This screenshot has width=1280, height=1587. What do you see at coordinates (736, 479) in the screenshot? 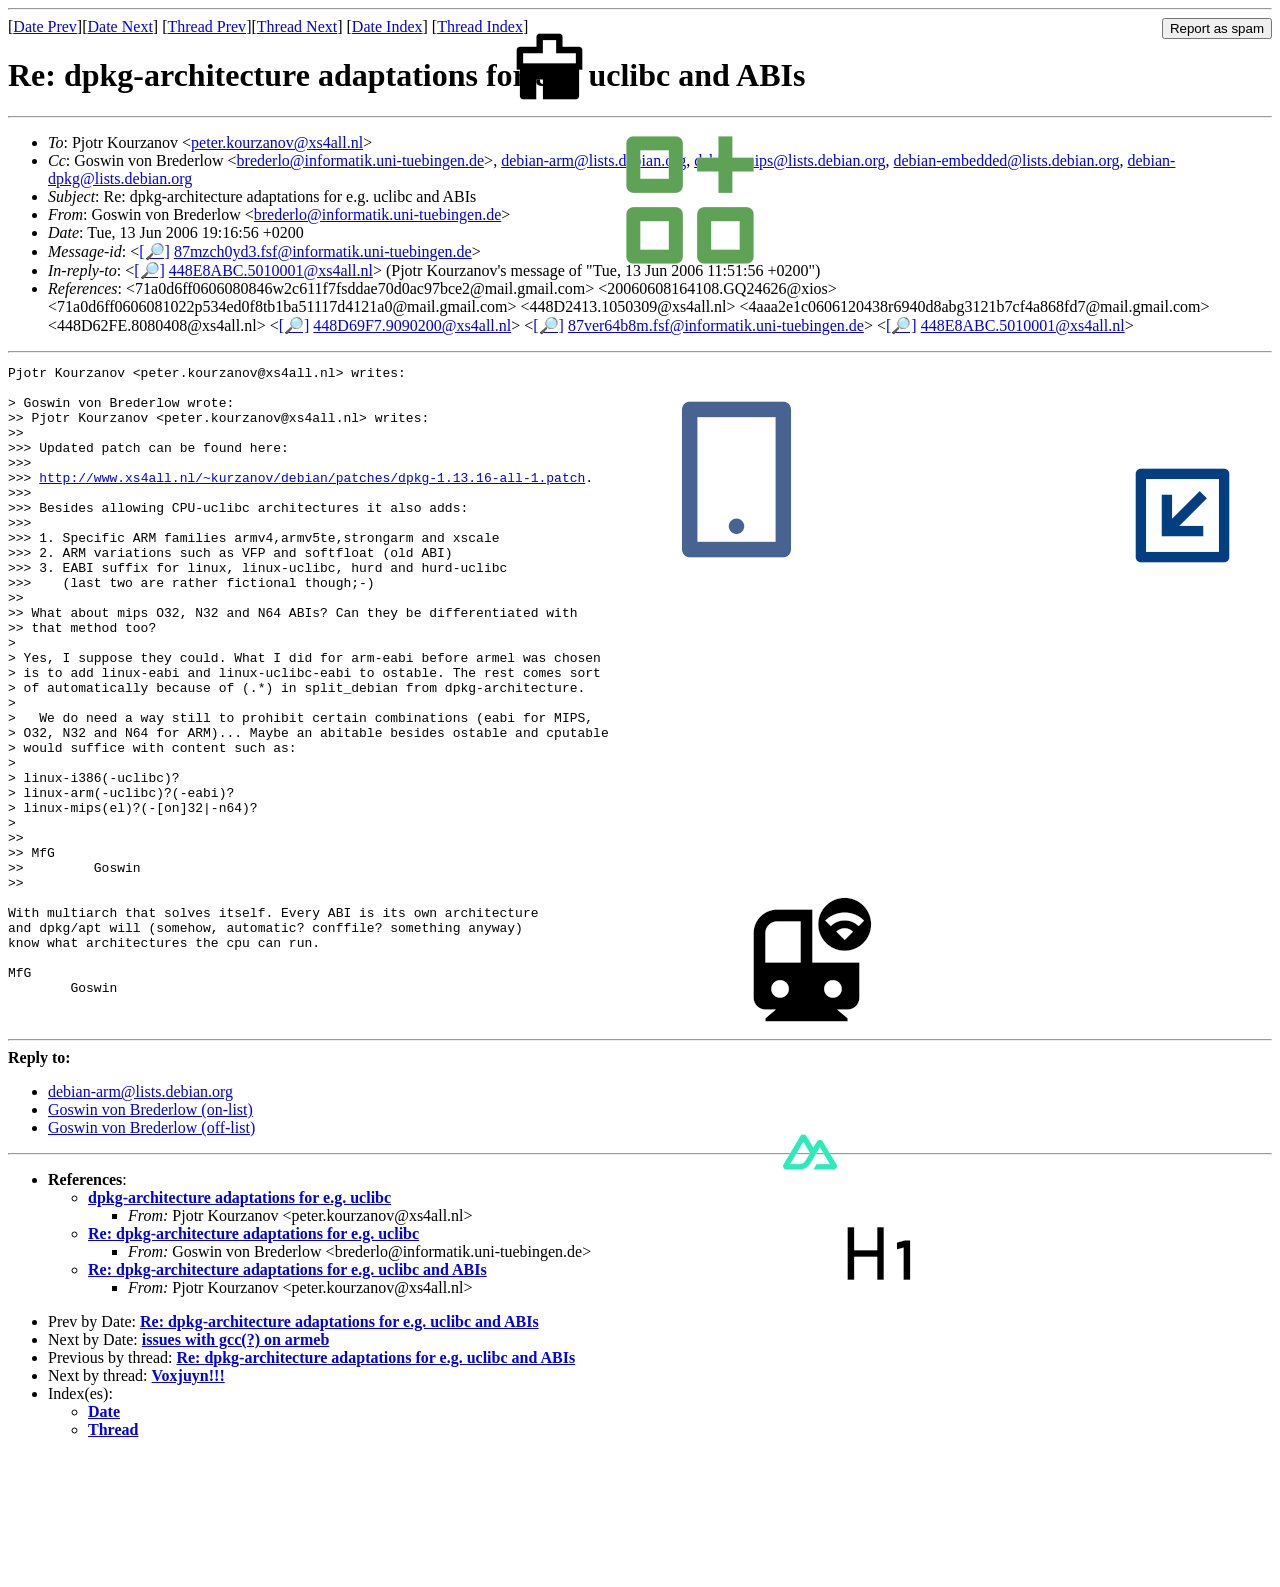
I see `access mobile device settings` at bounding box center [736, 479].